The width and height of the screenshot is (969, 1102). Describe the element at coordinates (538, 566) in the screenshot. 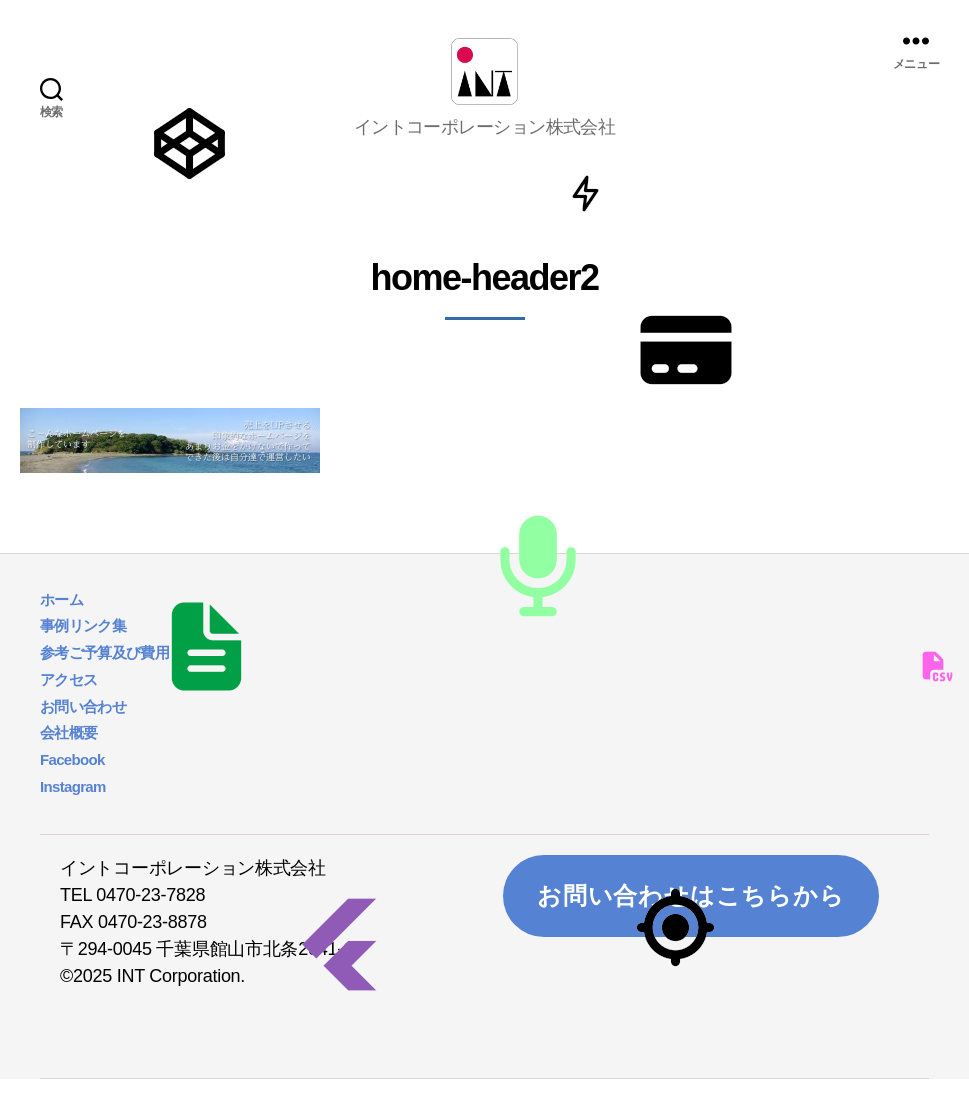

I see `tap to start voice recording` at that location.